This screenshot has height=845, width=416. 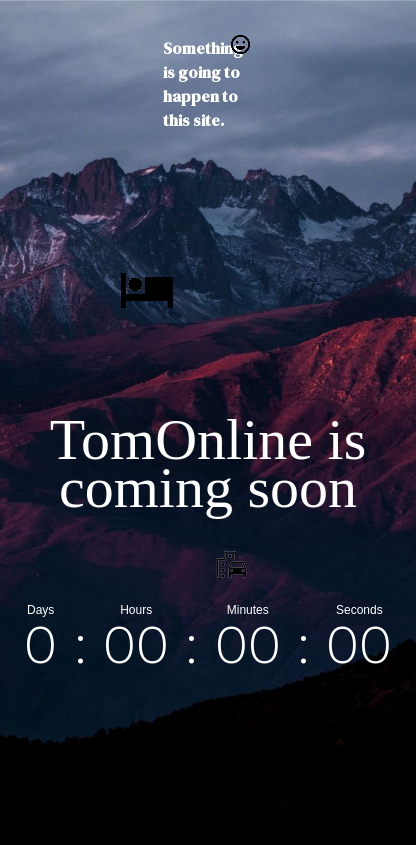 What do you see at coordinates (240, 44) in the screenshot?
I see `tag people in a photo` at bounding box center [240, 44].